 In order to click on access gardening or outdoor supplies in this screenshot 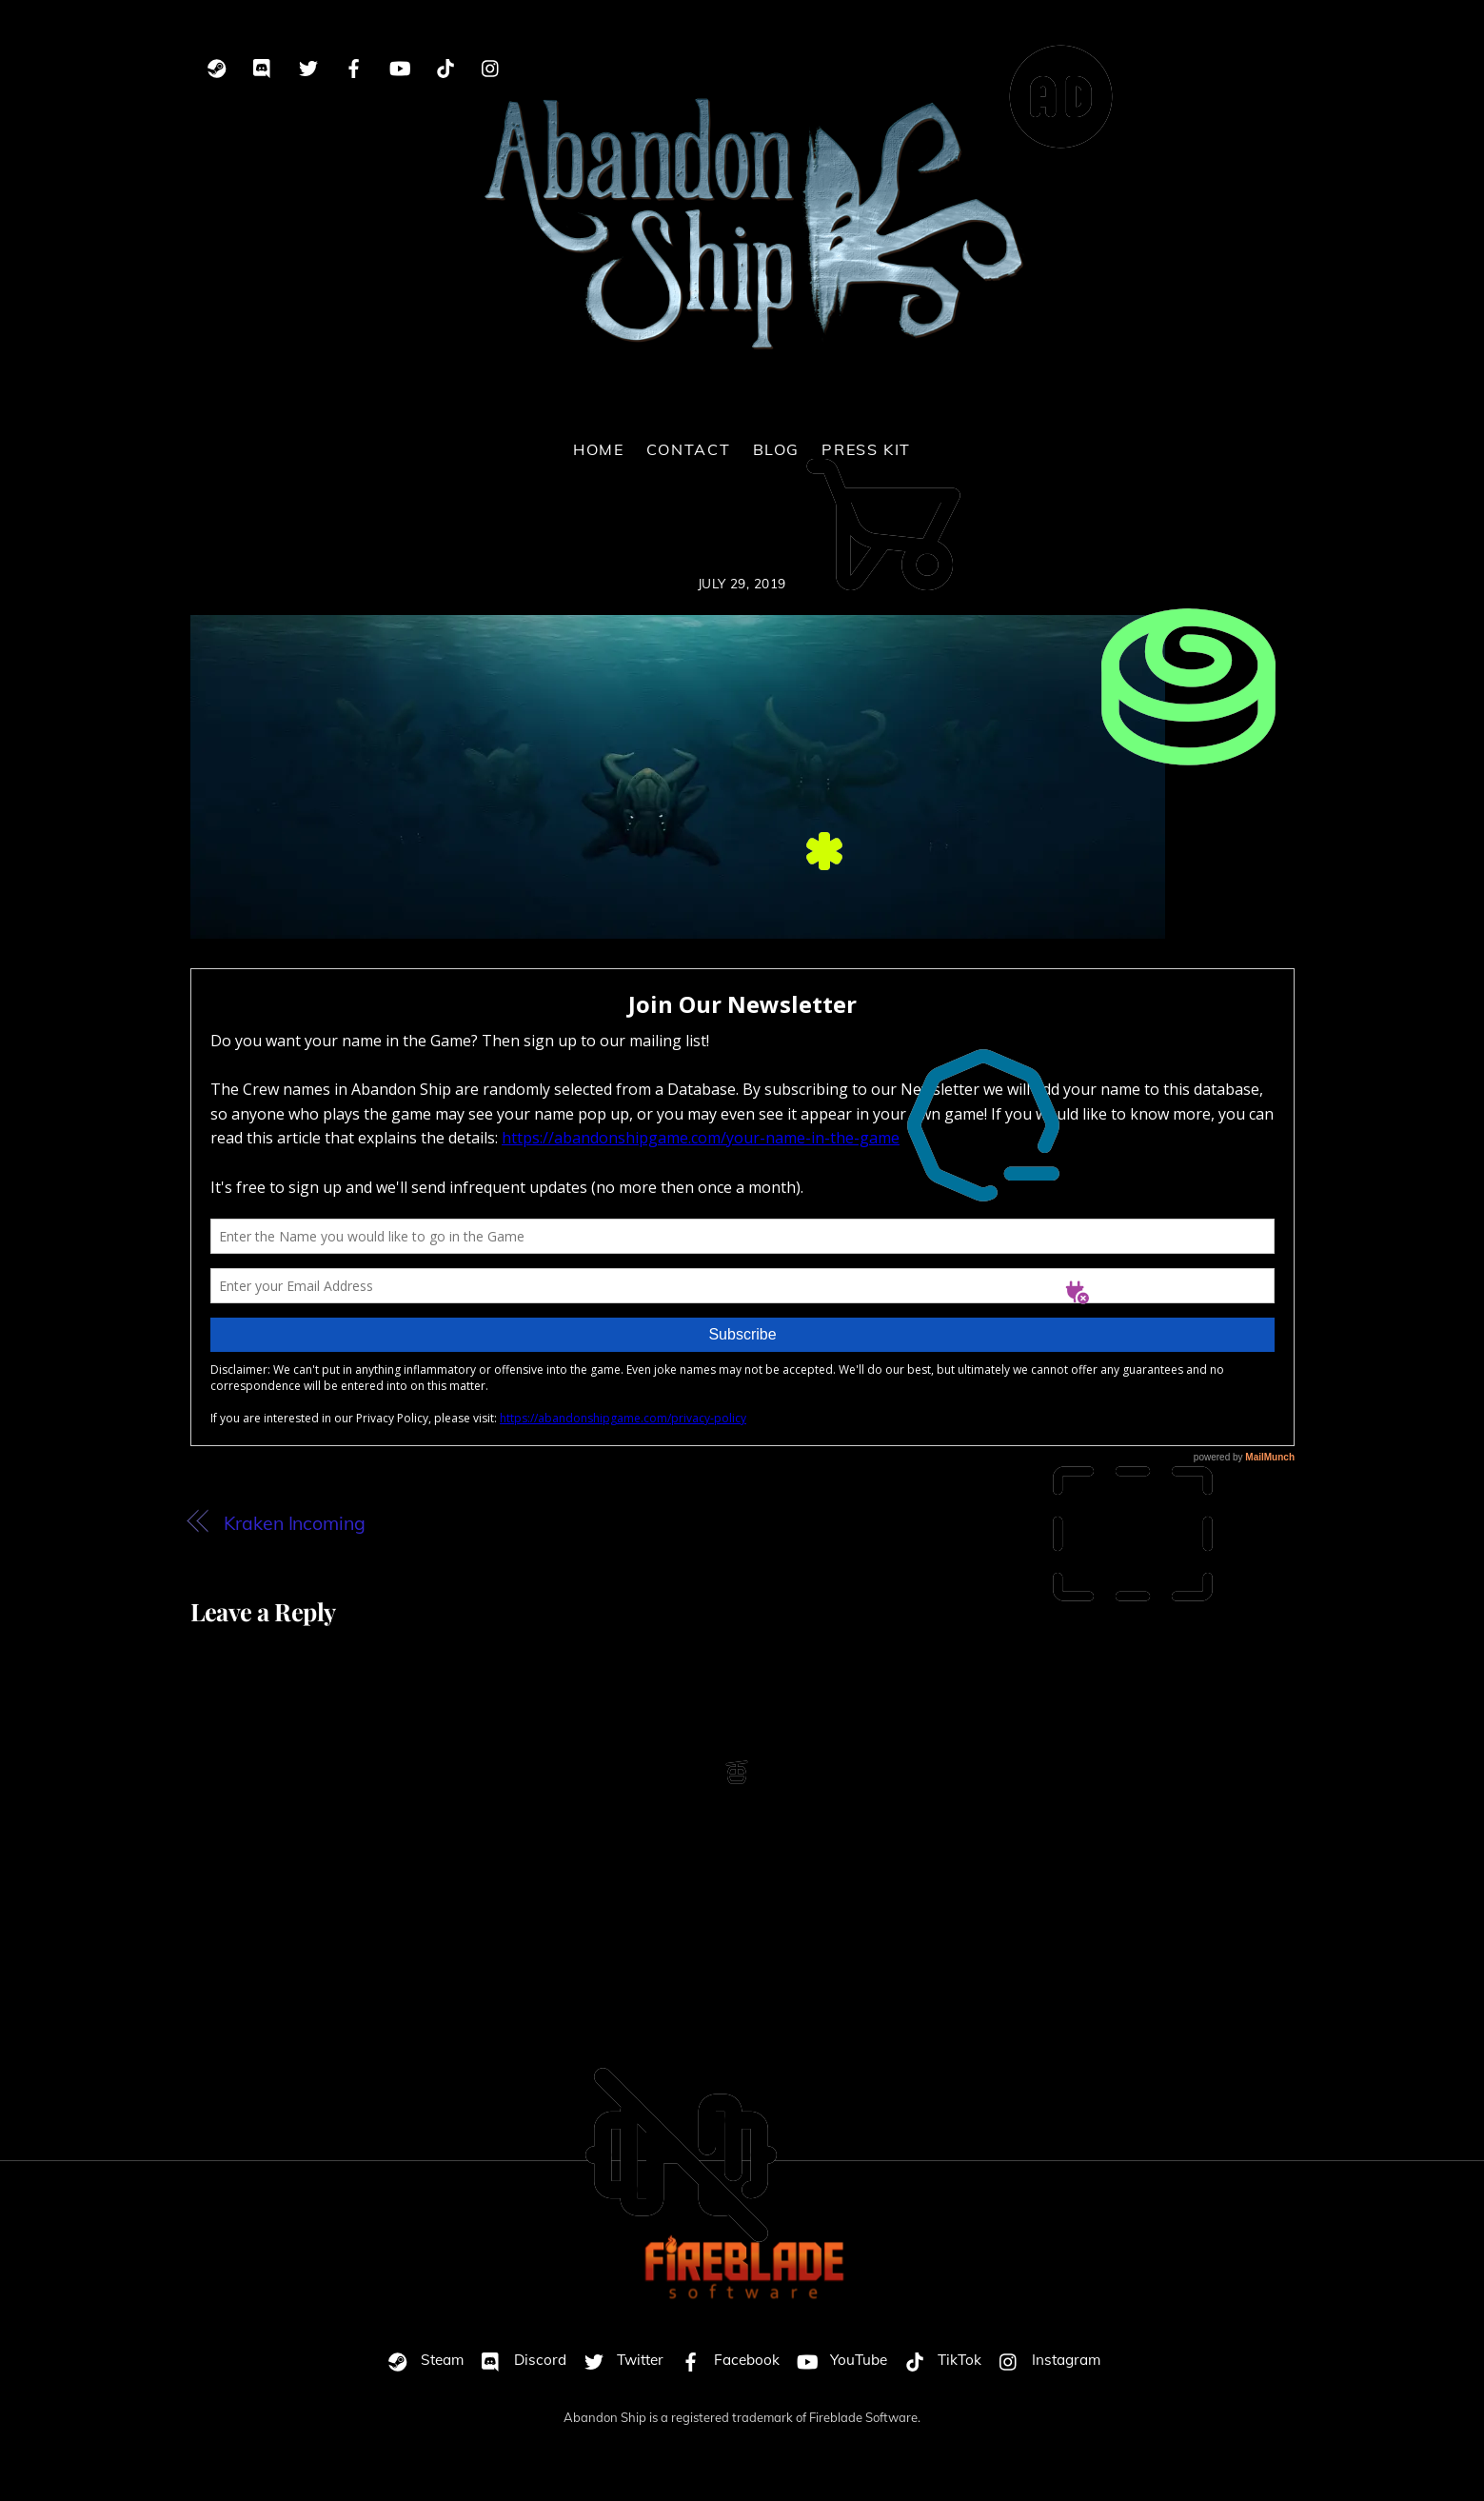, I will do `click(887, 525)`.